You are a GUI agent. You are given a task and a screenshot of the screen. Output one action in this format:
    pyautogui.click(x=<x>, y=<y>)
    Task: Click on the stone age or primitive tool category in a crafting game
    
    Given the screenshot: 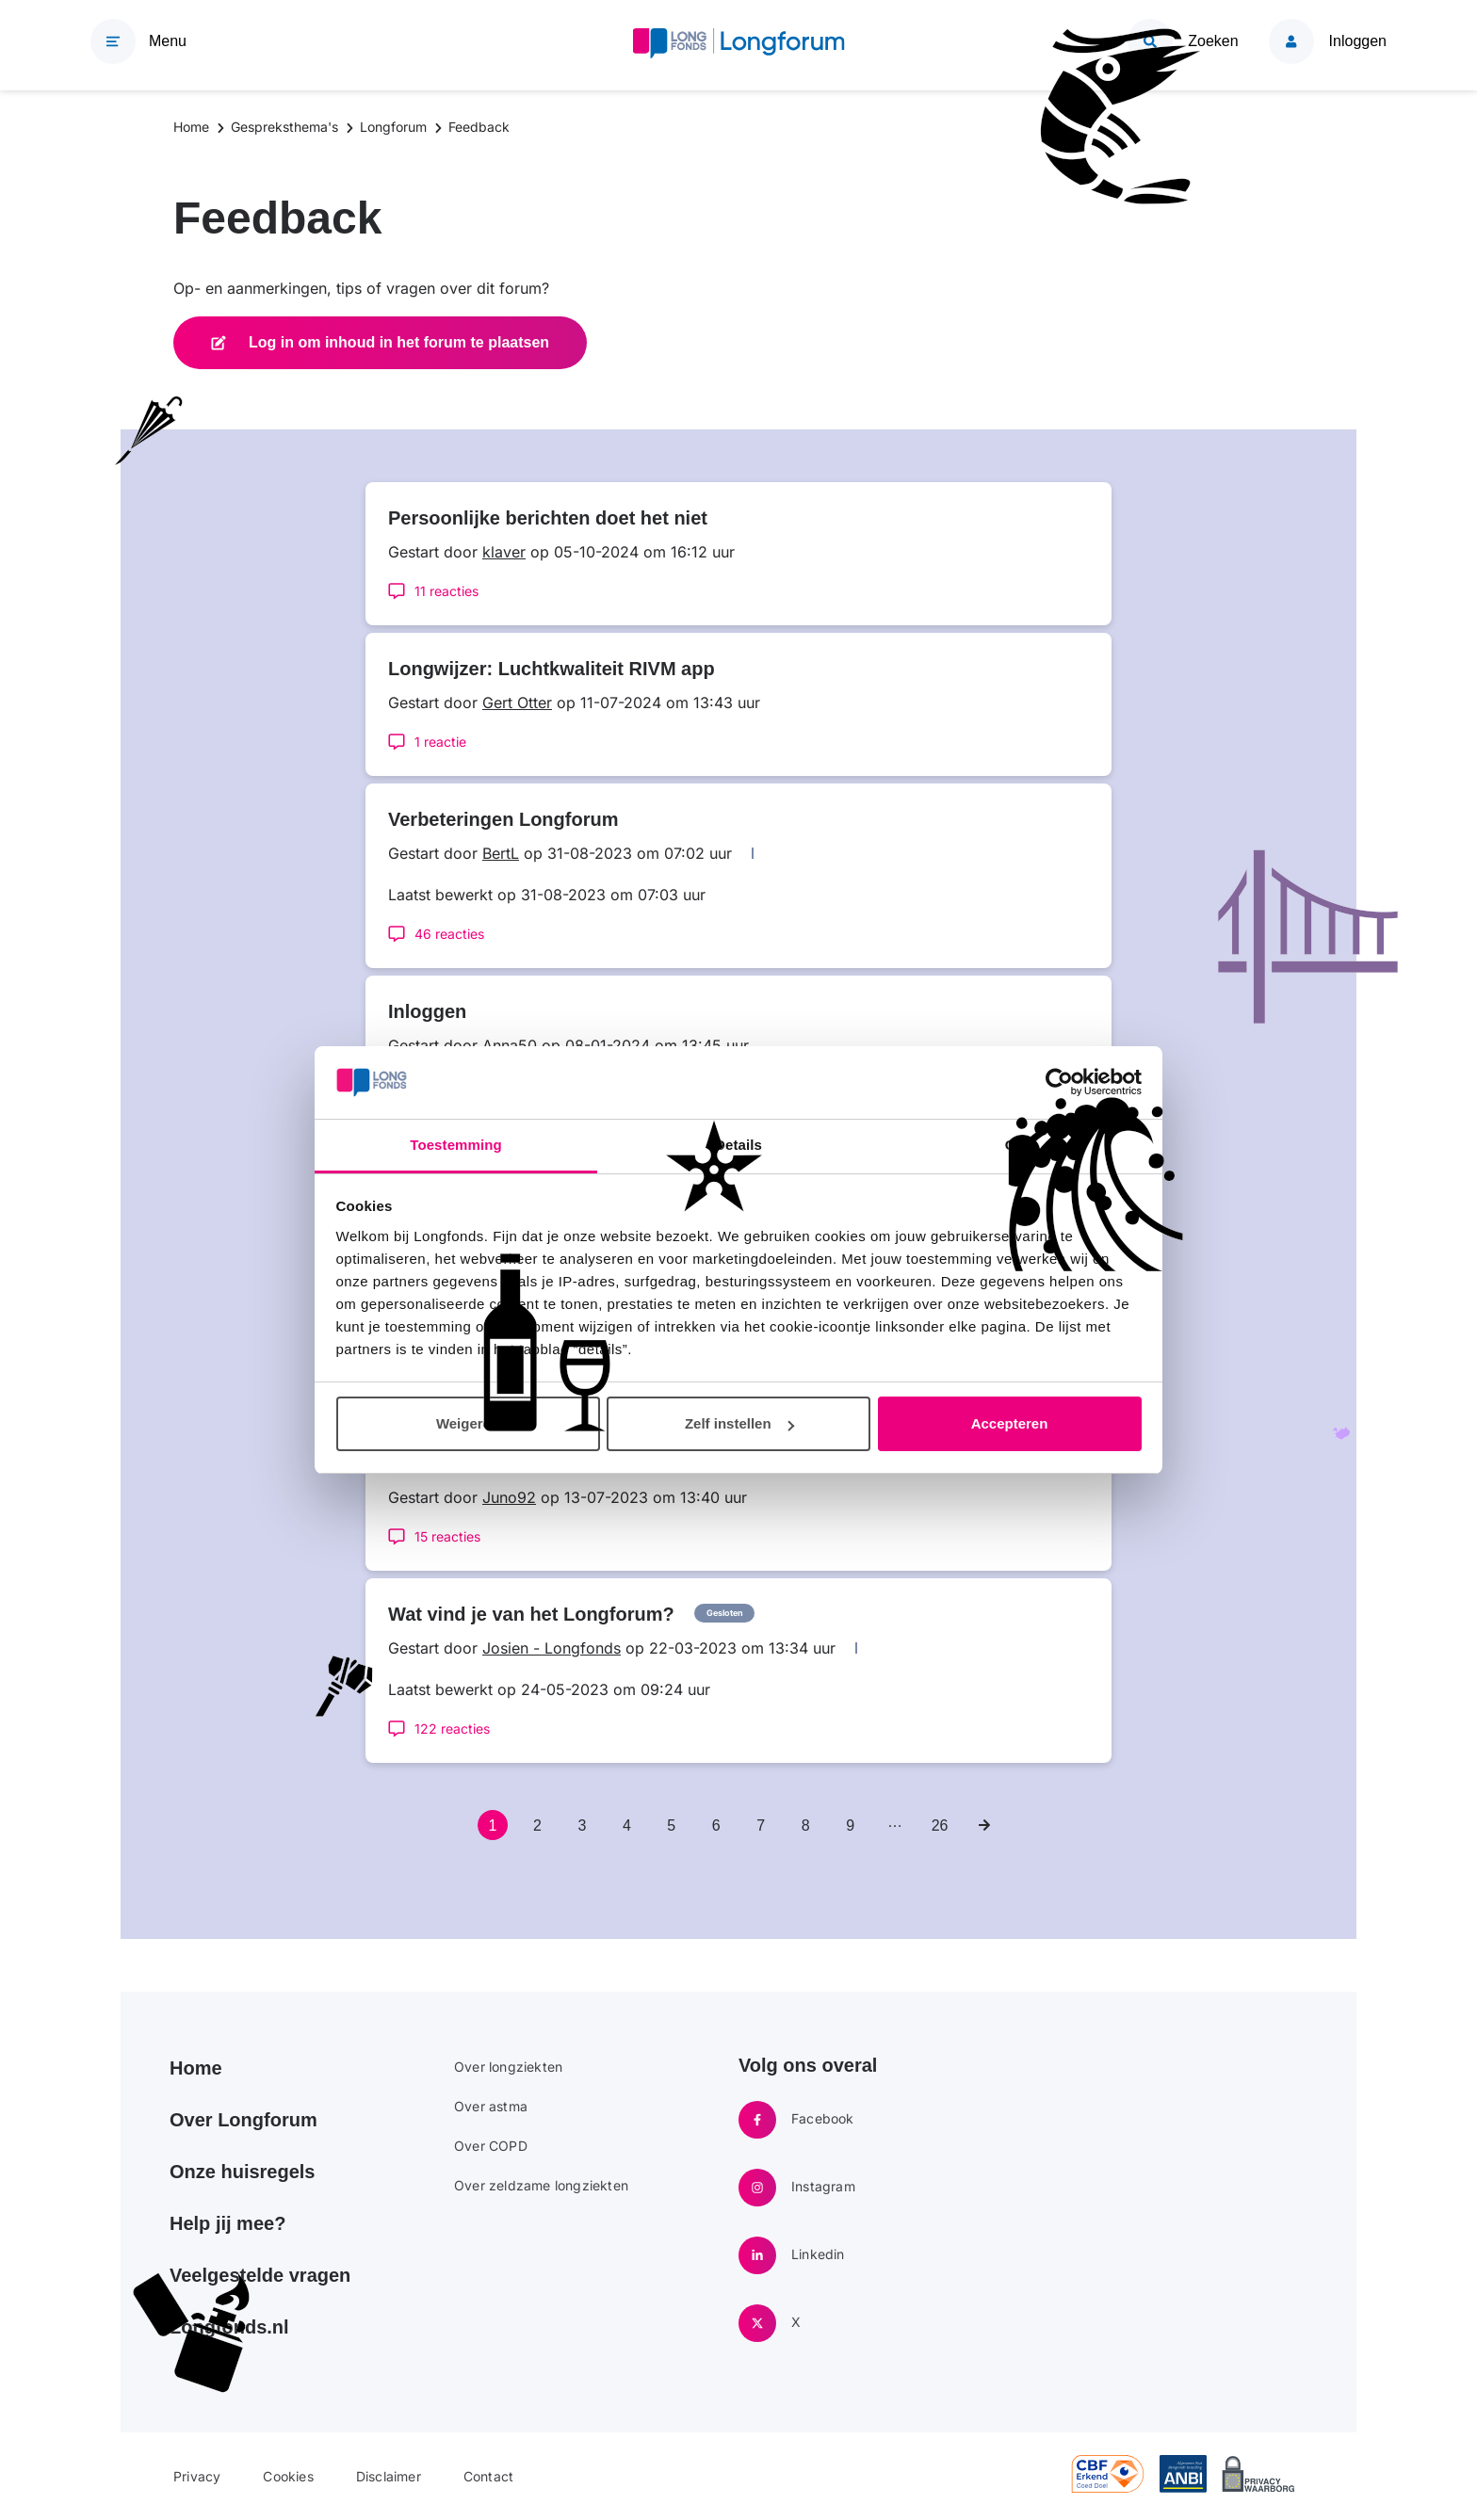 What is the action you would take?
    pyautogui.click(x=345, y=1686)
    